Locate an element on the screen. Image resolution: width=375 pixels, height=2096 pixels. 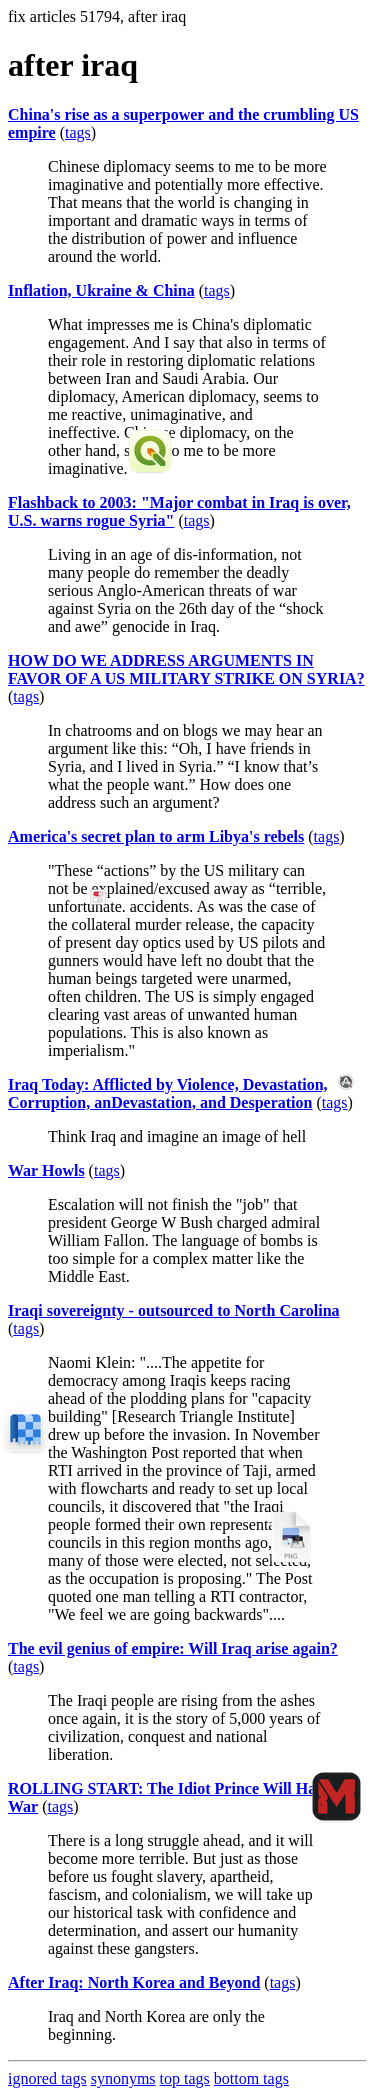
launch Metro 2033 game is located at coordinates (336, 1796).